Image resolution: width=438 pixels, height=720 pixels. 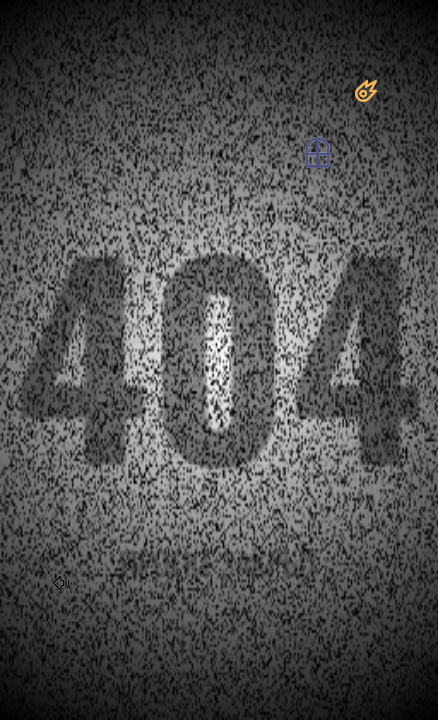 What do you see at coordinates (366, 91) in the screenshot?
I see `indicates a trending or viral item` at bounding box center [366, 91].